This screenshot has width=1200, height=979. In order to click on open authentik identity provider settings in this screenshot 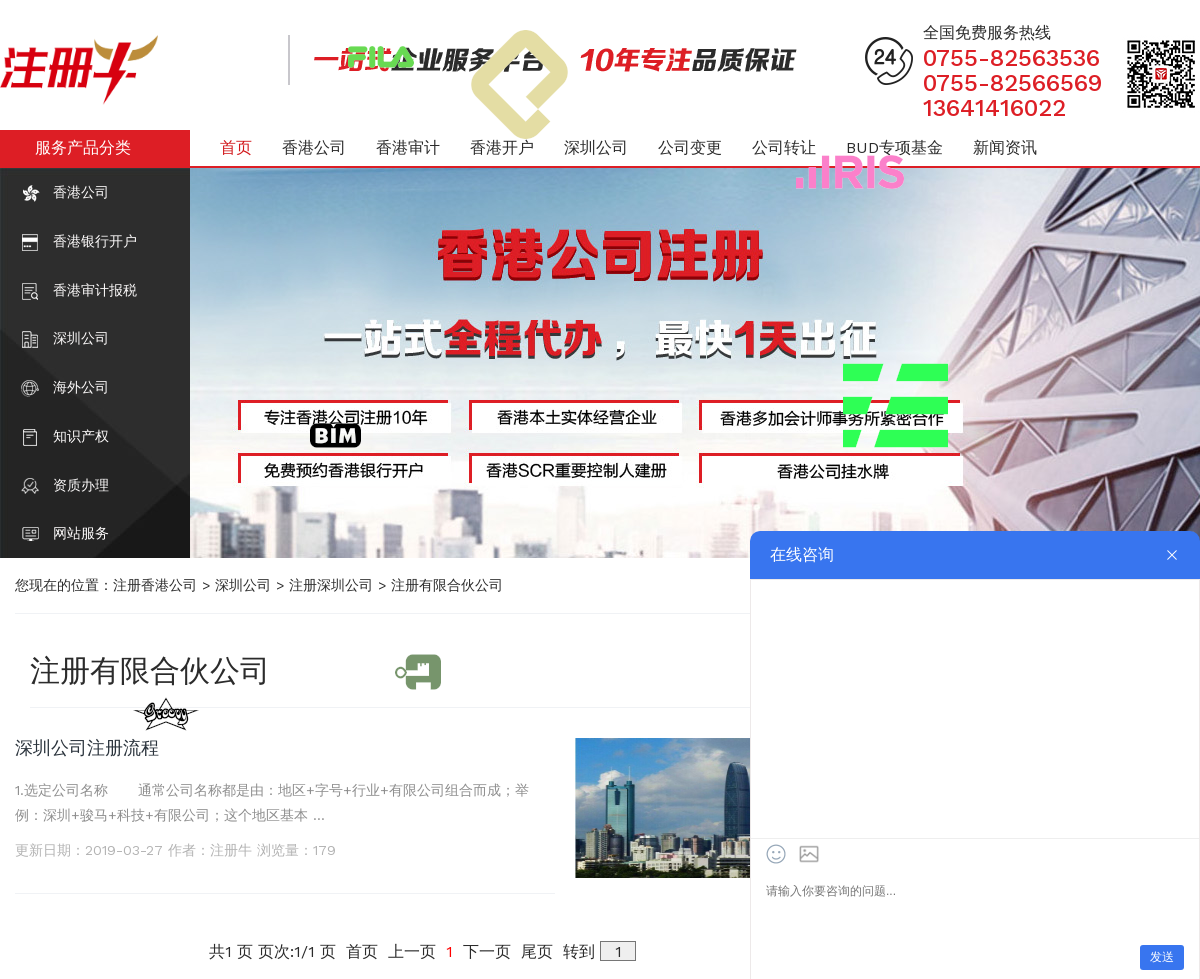, I will do `click(418, 672)`.